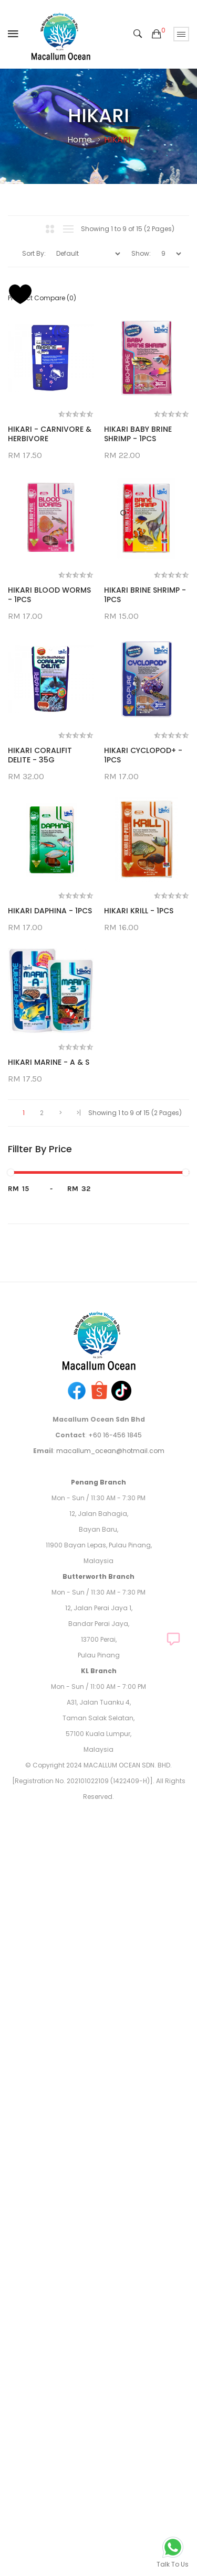  I want to click on indicates an unread or new item, so click(123, 512).